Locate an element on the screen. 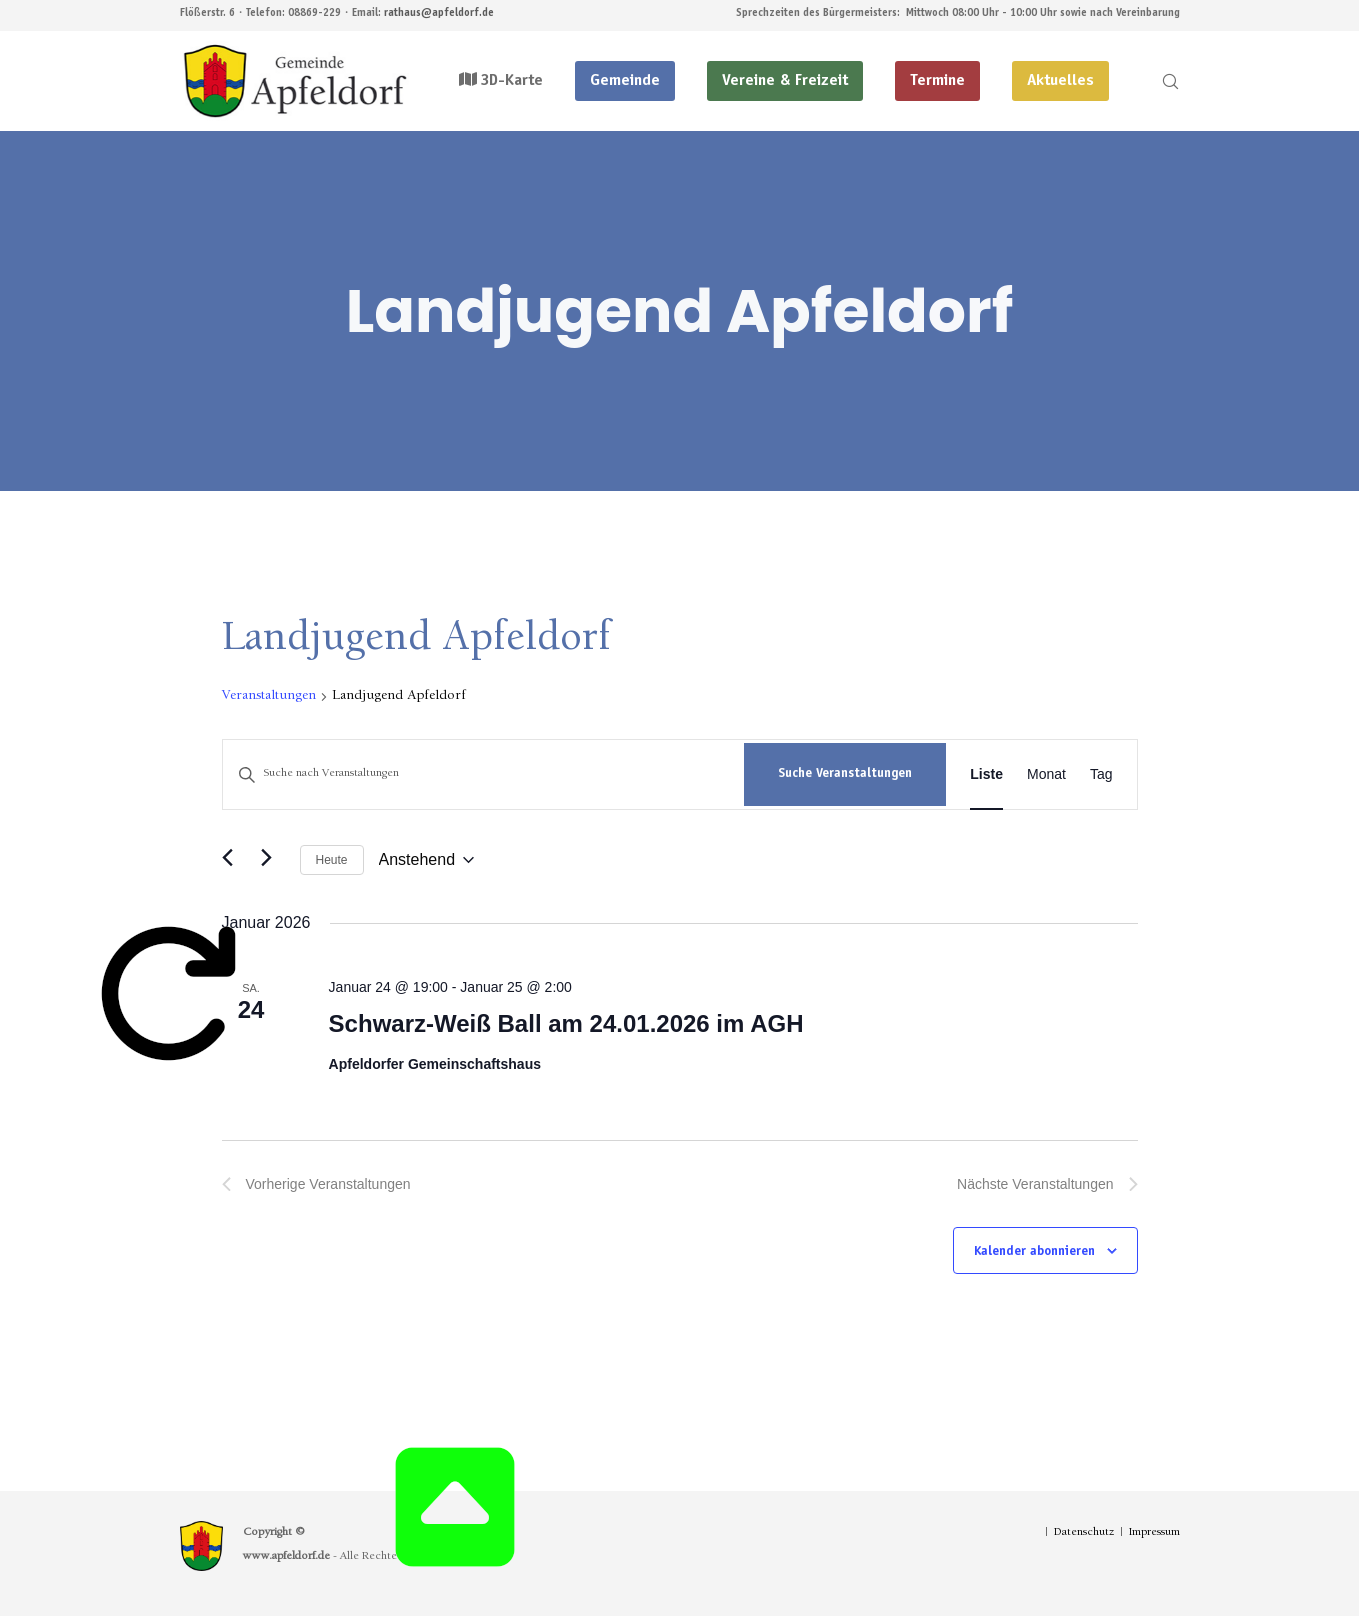 This screenshot has height=1616, width=1359. expand content or show more options is located at coordinates (455, 1507).